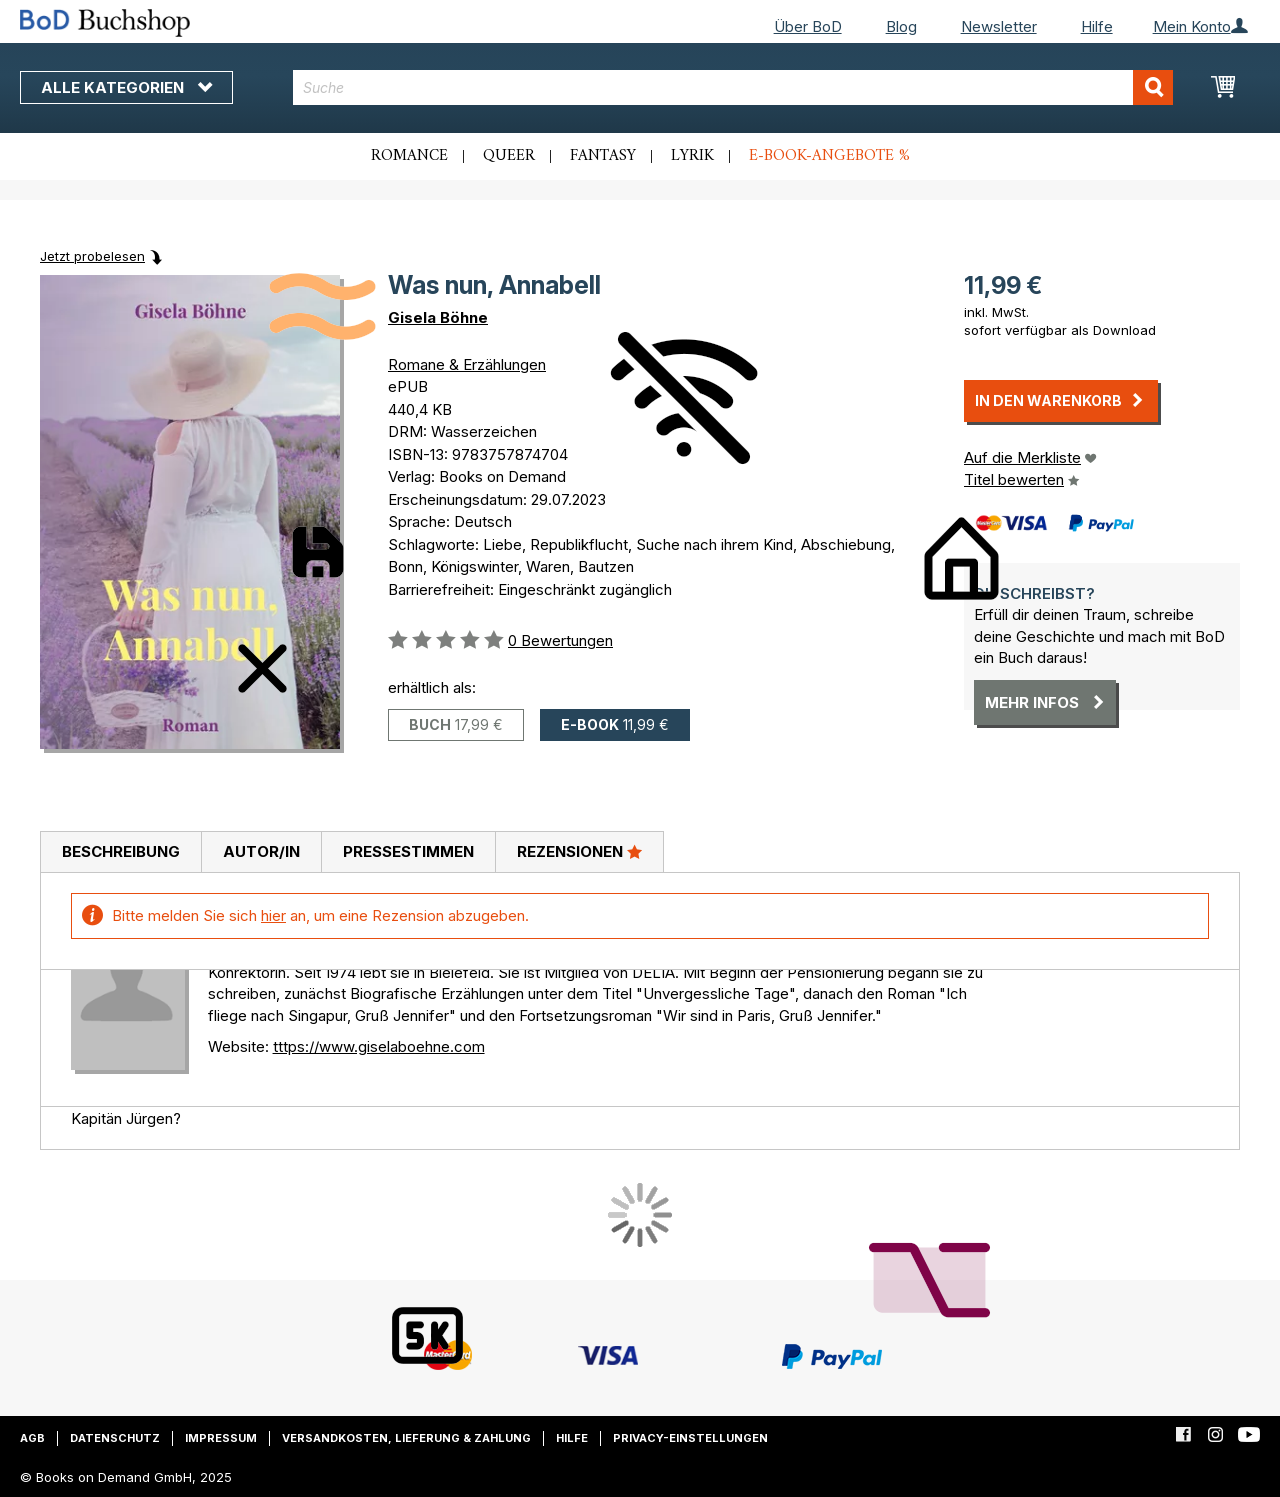  I want to click on indicates approximate or estimated value, so click(322, 306).